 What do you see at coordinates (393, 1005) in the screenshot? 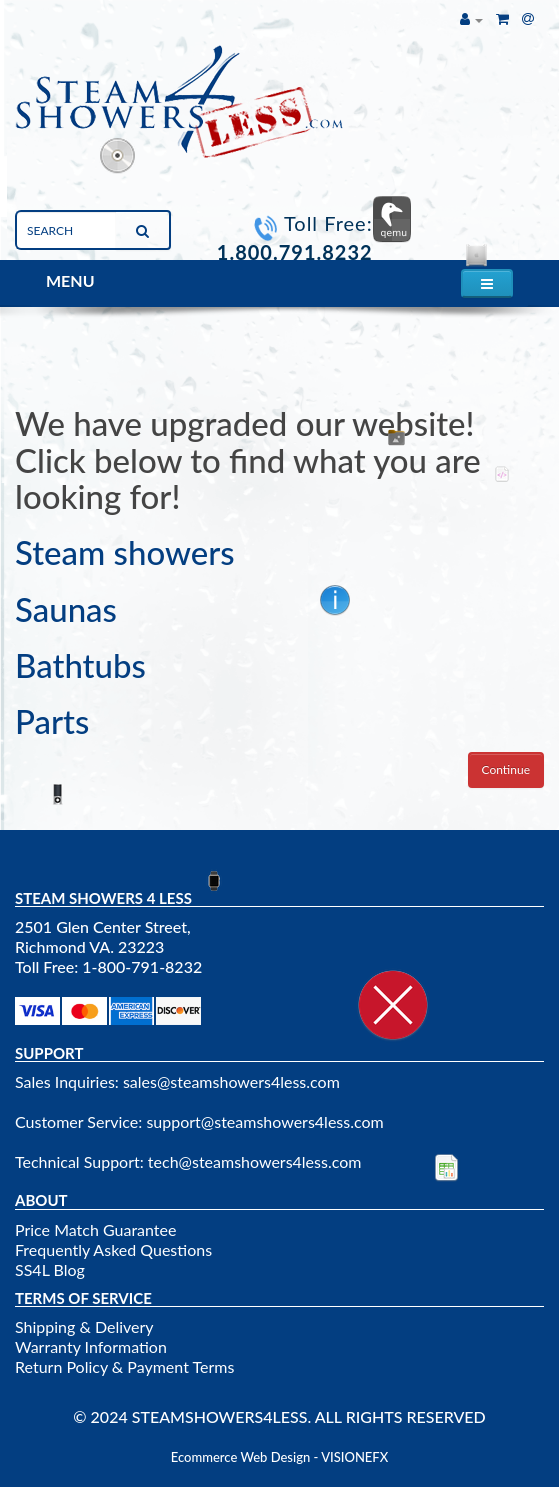
I see `indicates a sync error with a shared file or folder` at bounding box center [393, 1005].